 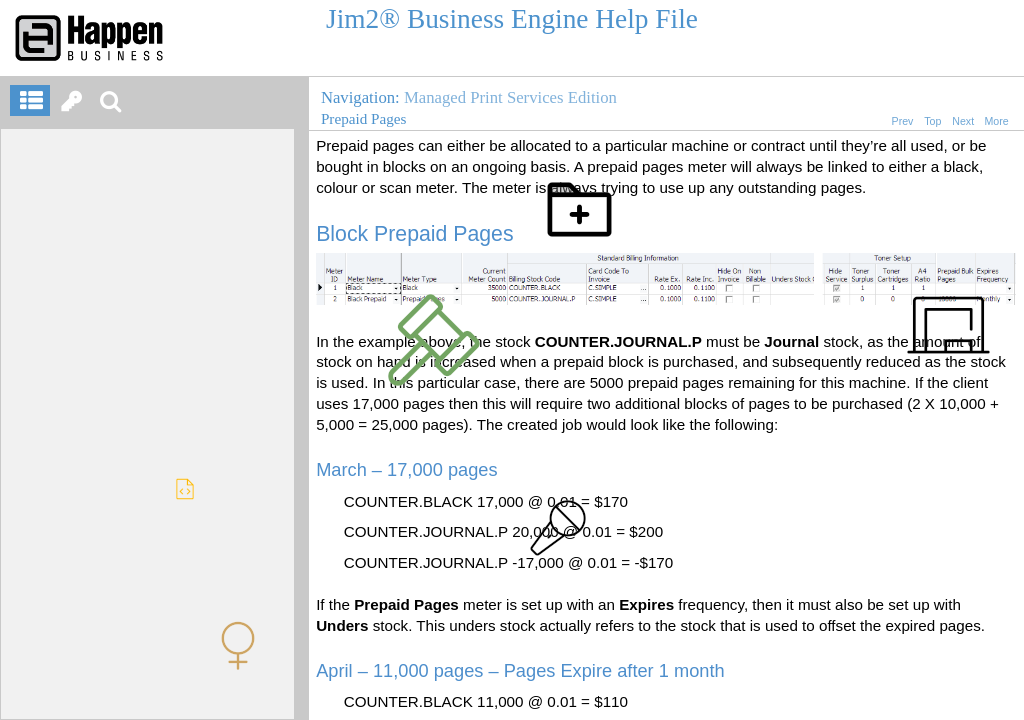 What do you see at coordinates (185, 489) in the screenshot?
I see `view source code file` at bounding box center [185, 489].